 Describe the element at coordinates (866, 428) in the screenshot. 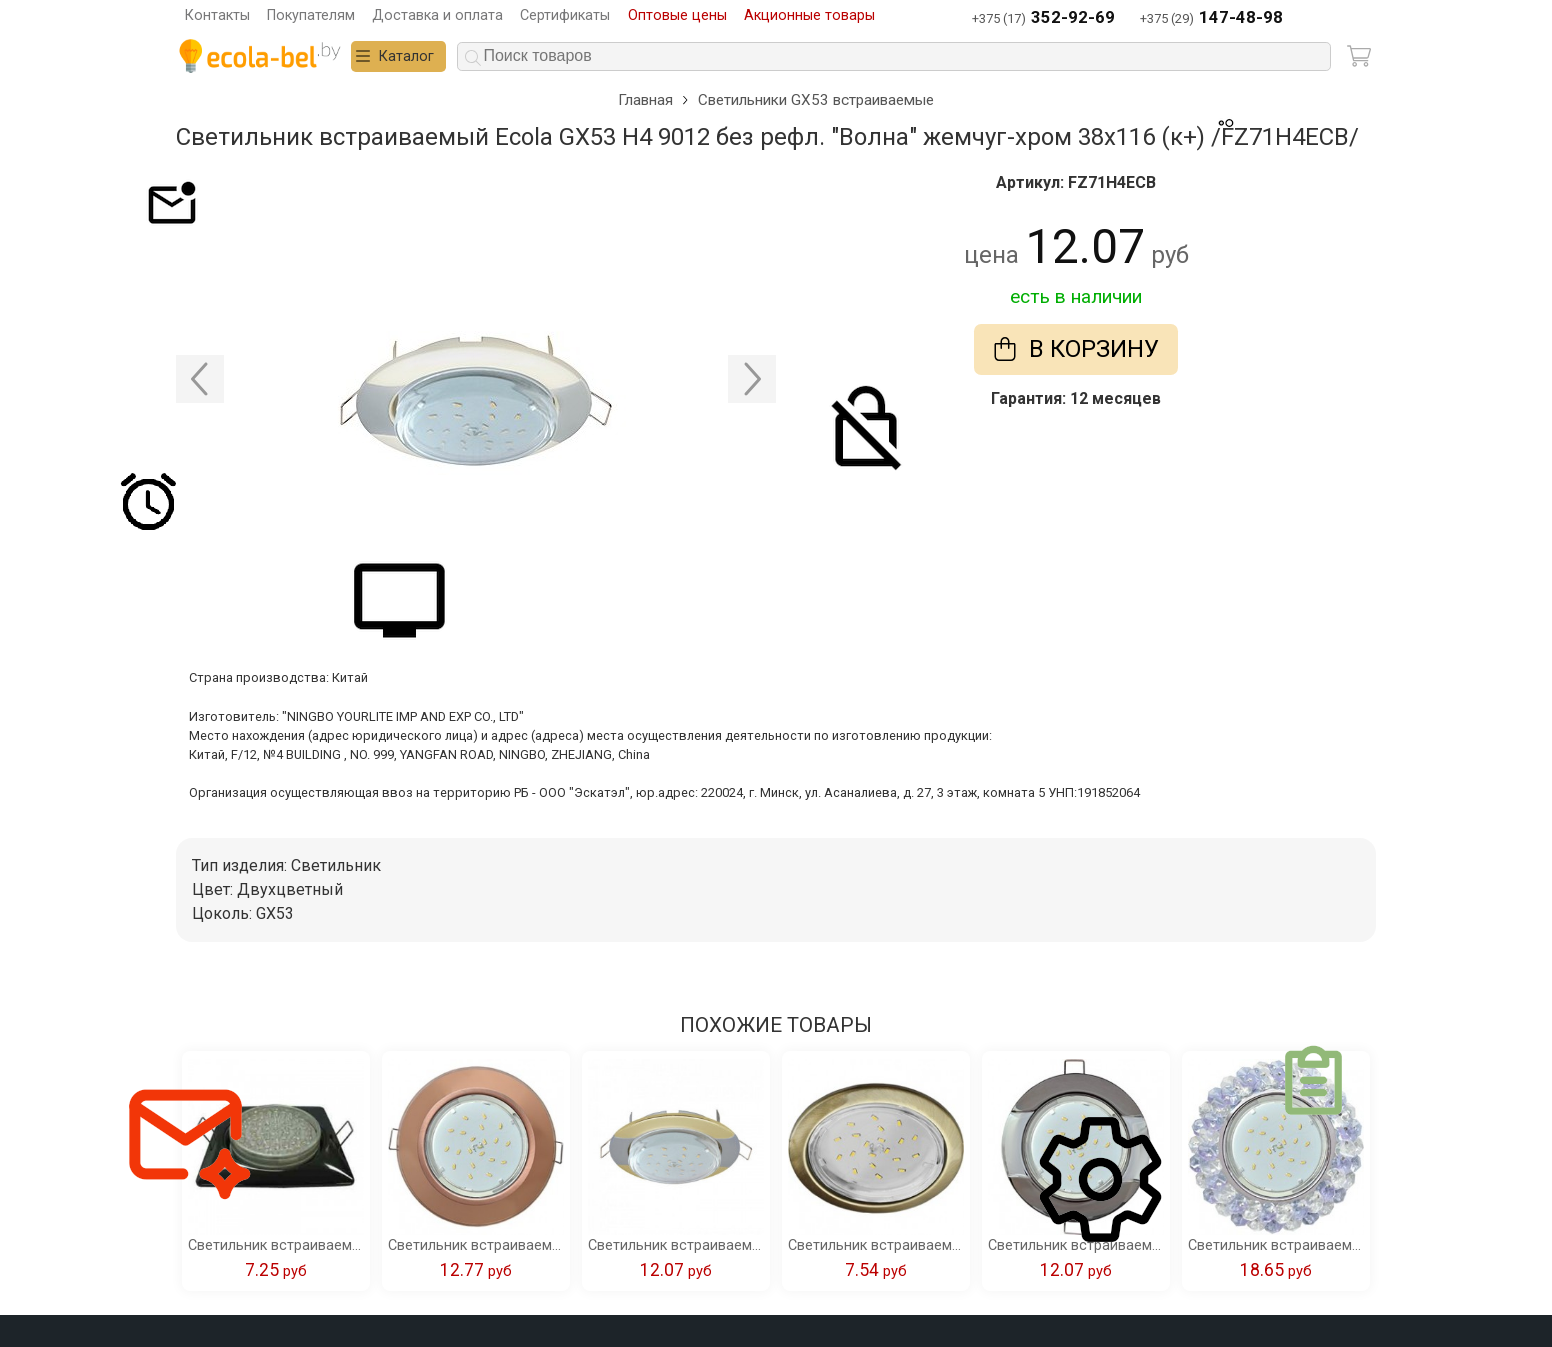

I see `indicates an unencrypted or insecure email connection` at that location.